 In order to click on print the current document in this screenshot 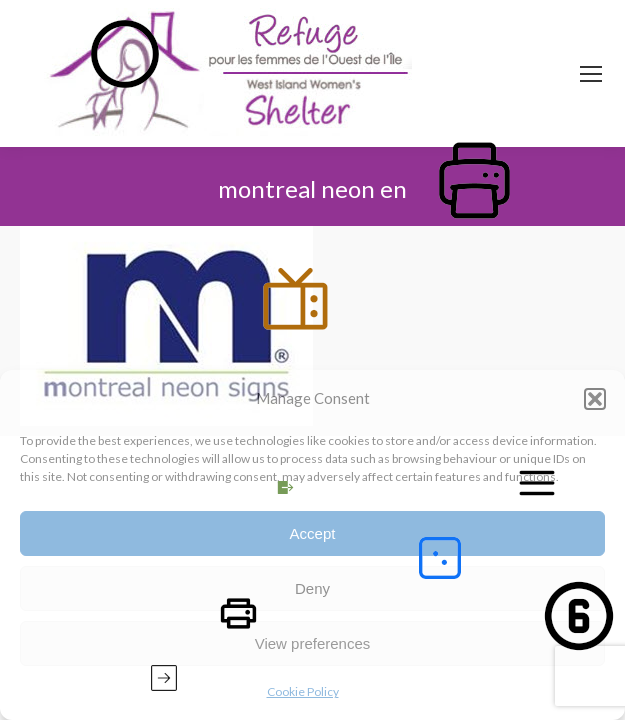, I will do `click(474, 180)`.